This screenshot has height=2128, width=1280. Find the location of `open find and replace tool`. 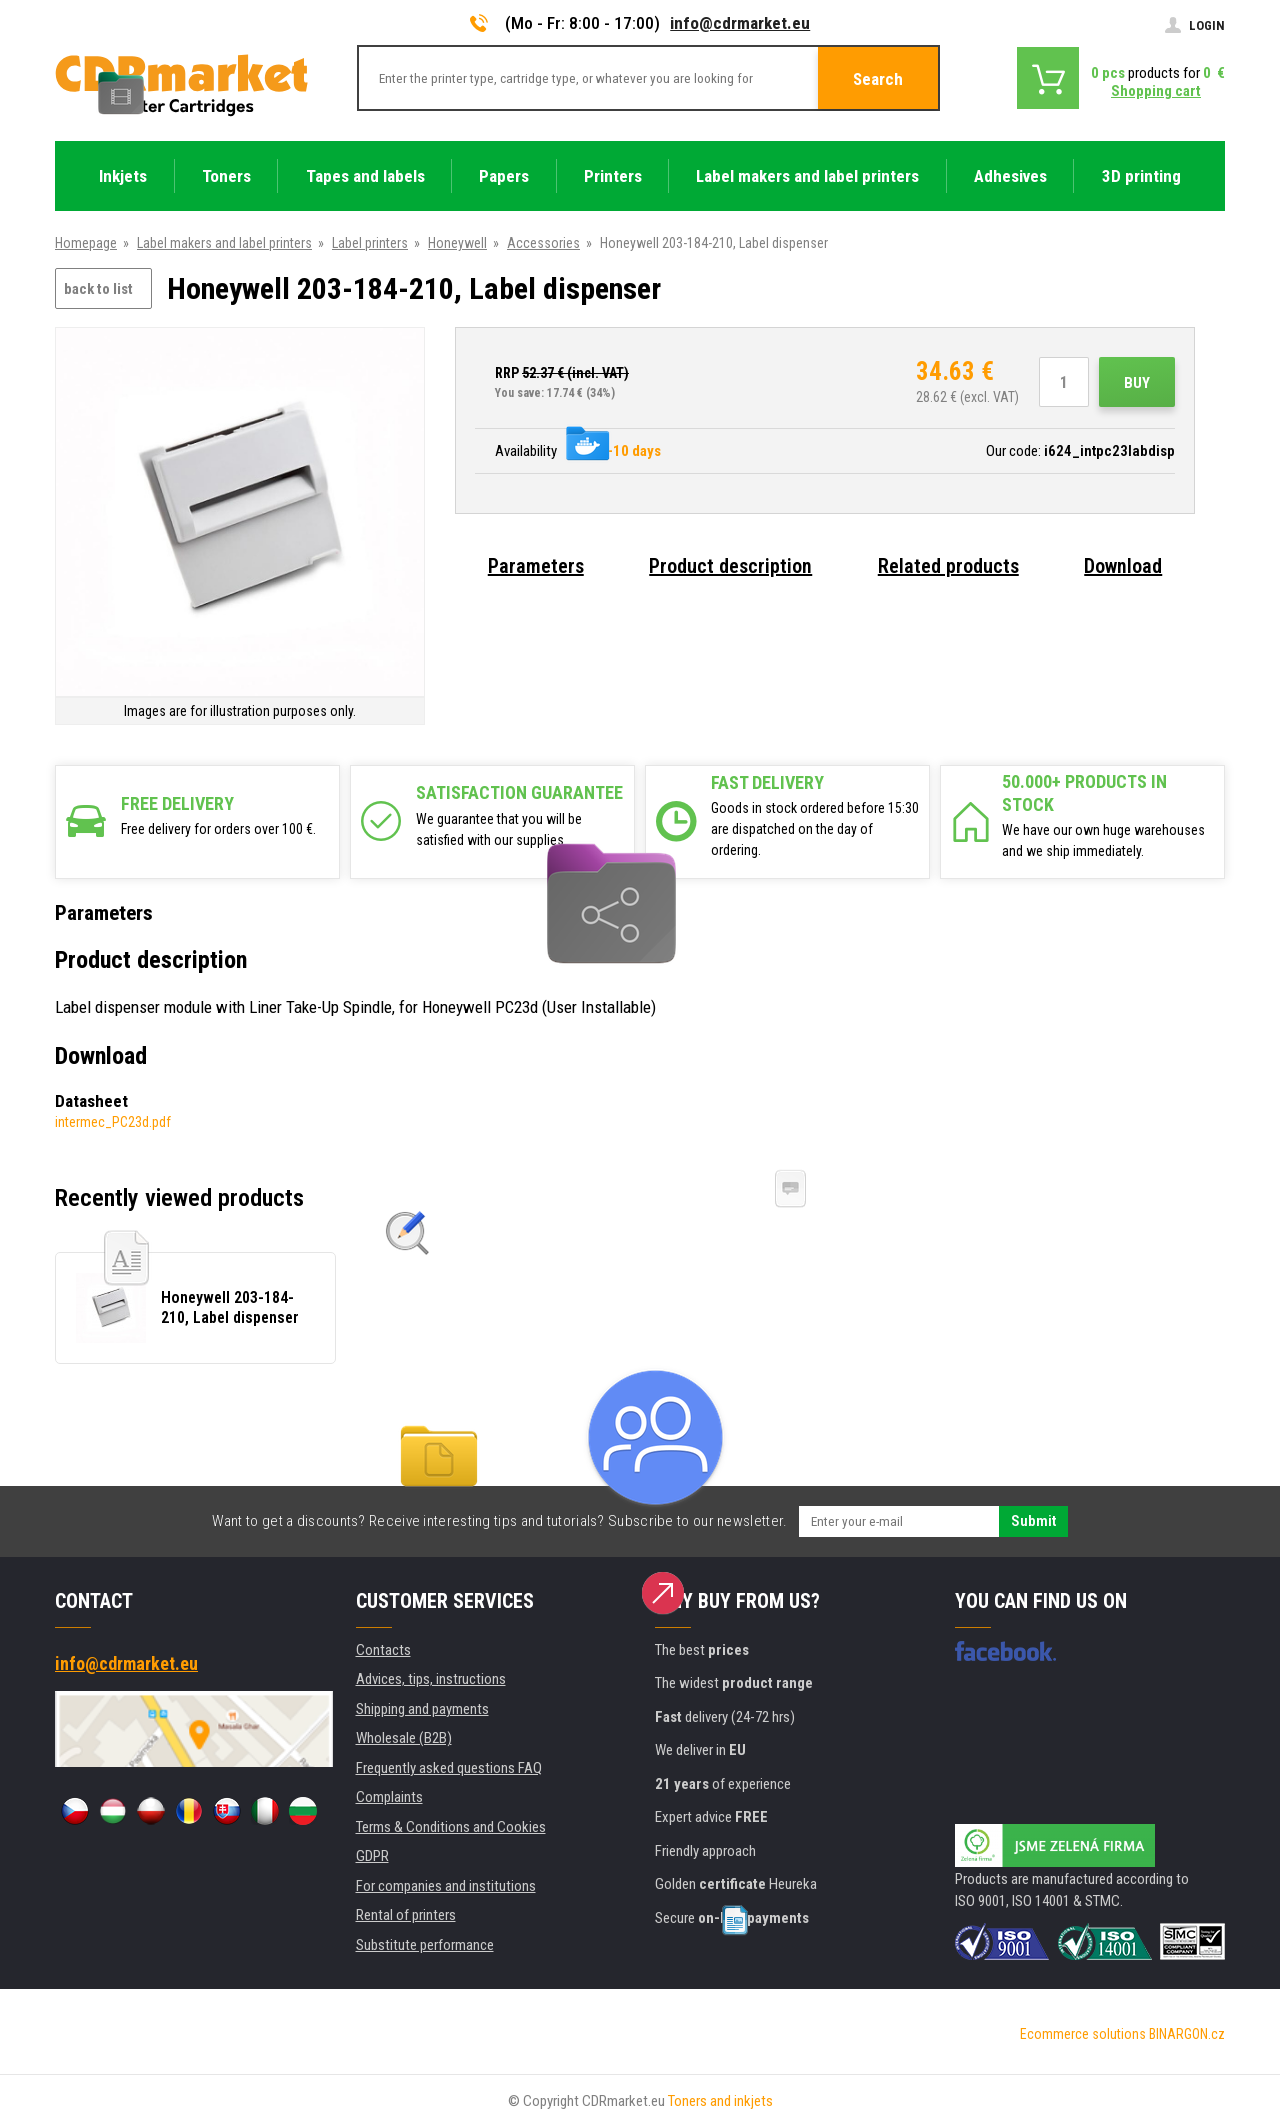

open find and replace tool is located at coordinates (407, 1233).